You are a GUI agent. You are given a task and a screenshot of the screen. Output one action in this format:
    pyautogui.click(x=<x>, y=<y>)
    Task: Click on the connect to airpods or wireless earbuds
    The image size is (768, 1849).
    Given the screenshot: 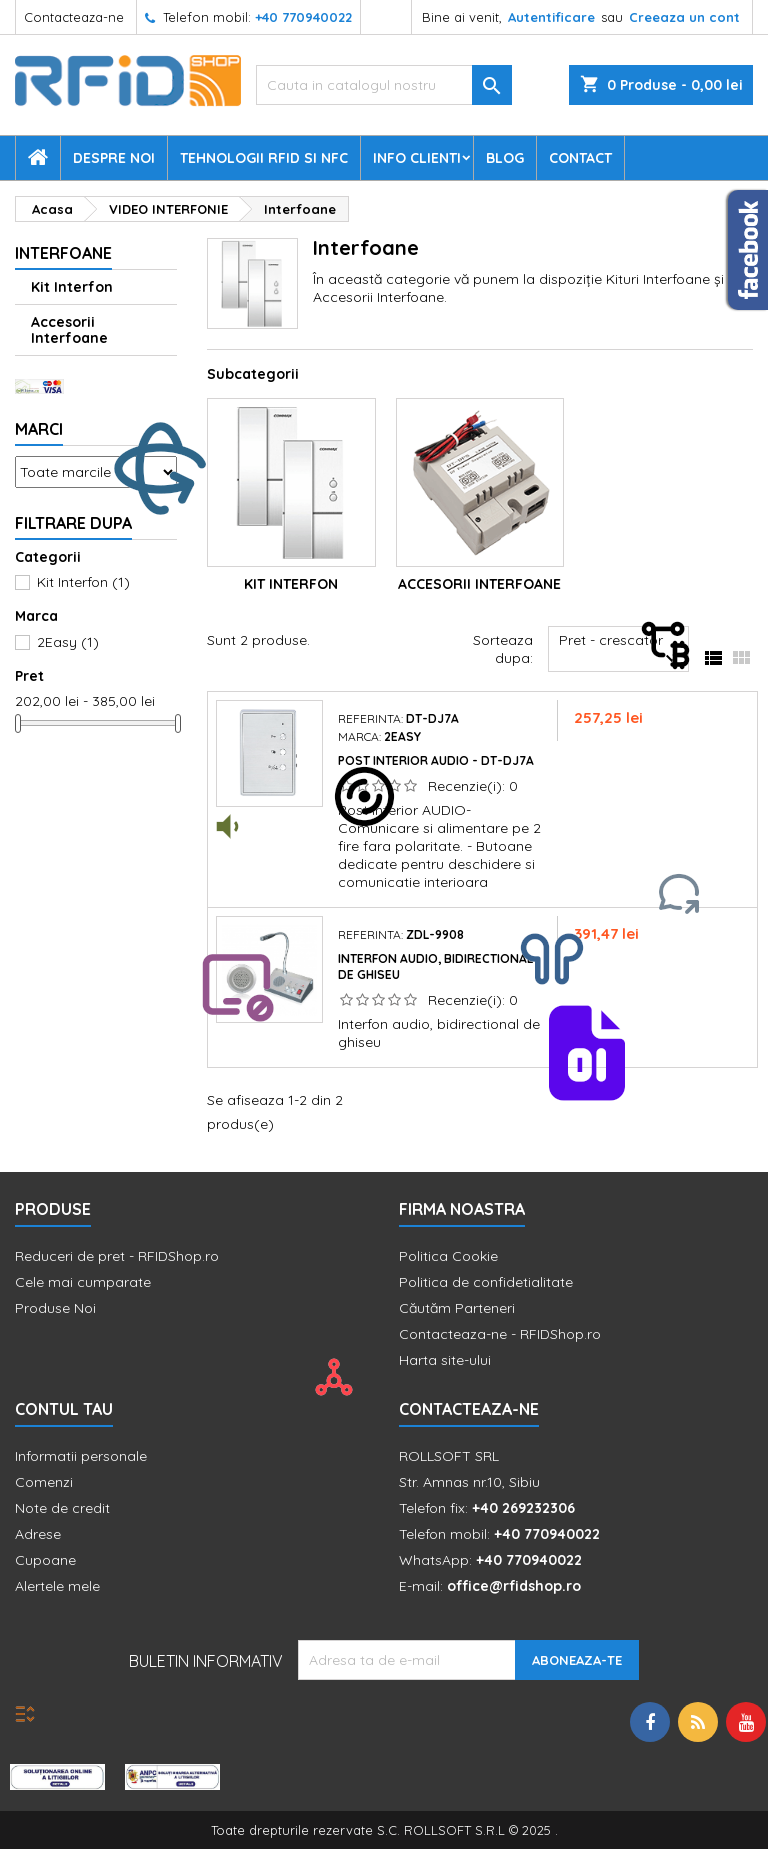 What is the action you would take?
    pyautogui.click(x=552, y=959)
    